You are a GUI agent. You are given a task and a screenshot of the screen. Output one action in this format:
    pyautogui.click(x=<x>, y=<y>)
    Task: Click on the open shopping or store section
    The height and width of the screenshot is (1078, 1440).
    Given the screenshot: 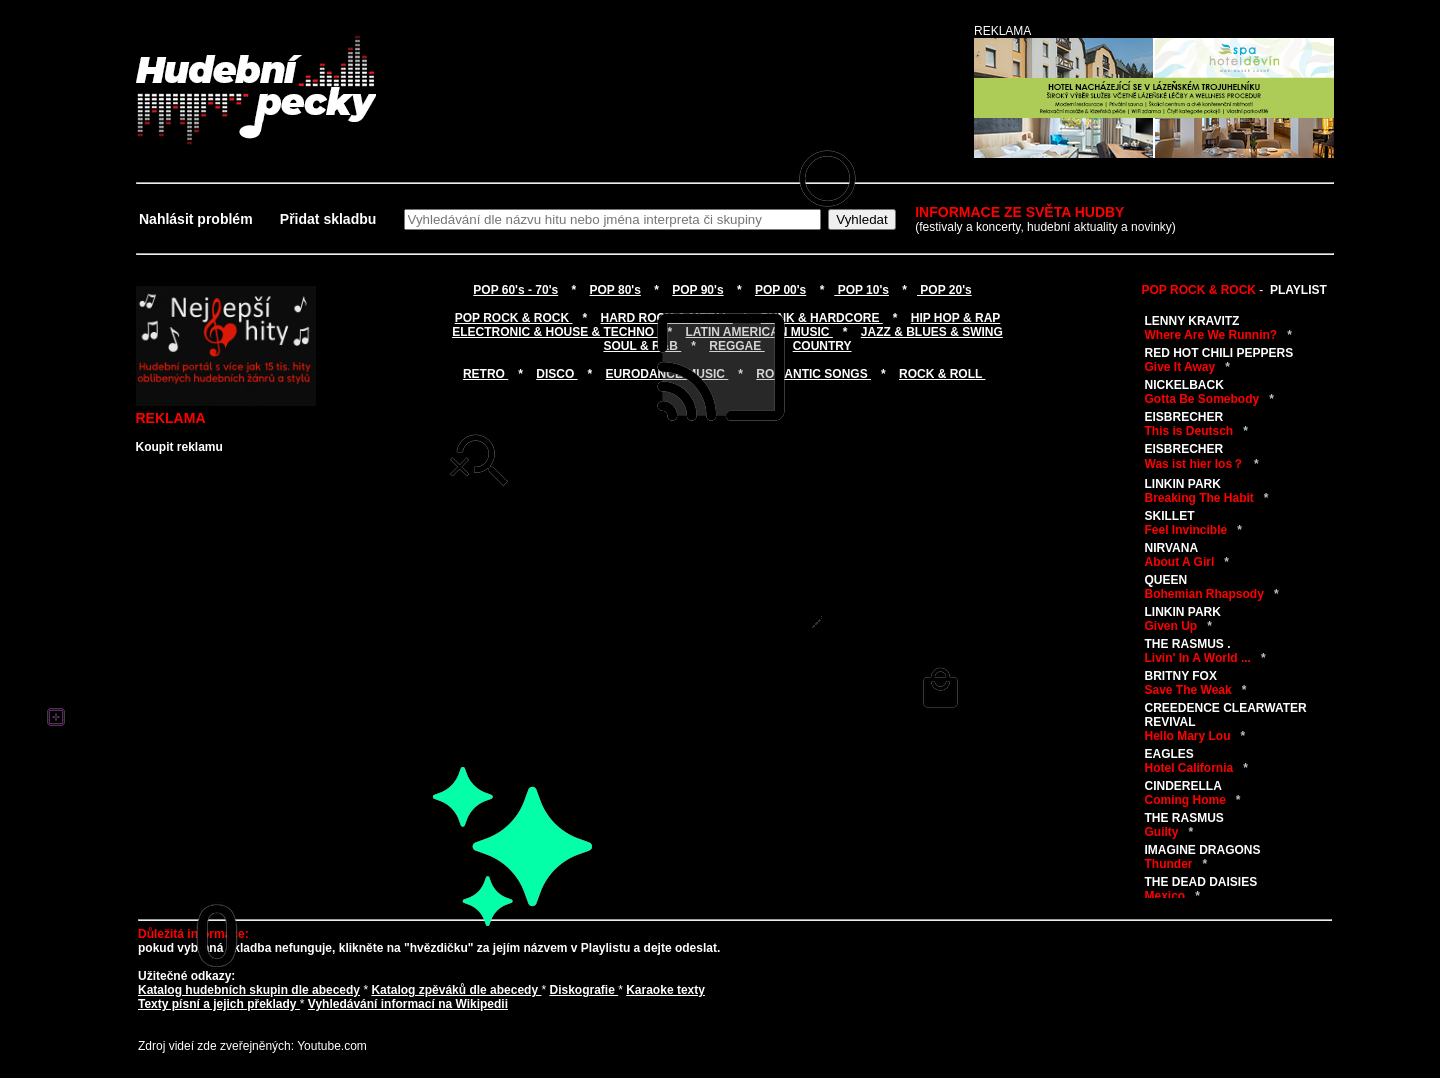 What is the action you would take?
    pyautogui.click(x=940, y=688)
    